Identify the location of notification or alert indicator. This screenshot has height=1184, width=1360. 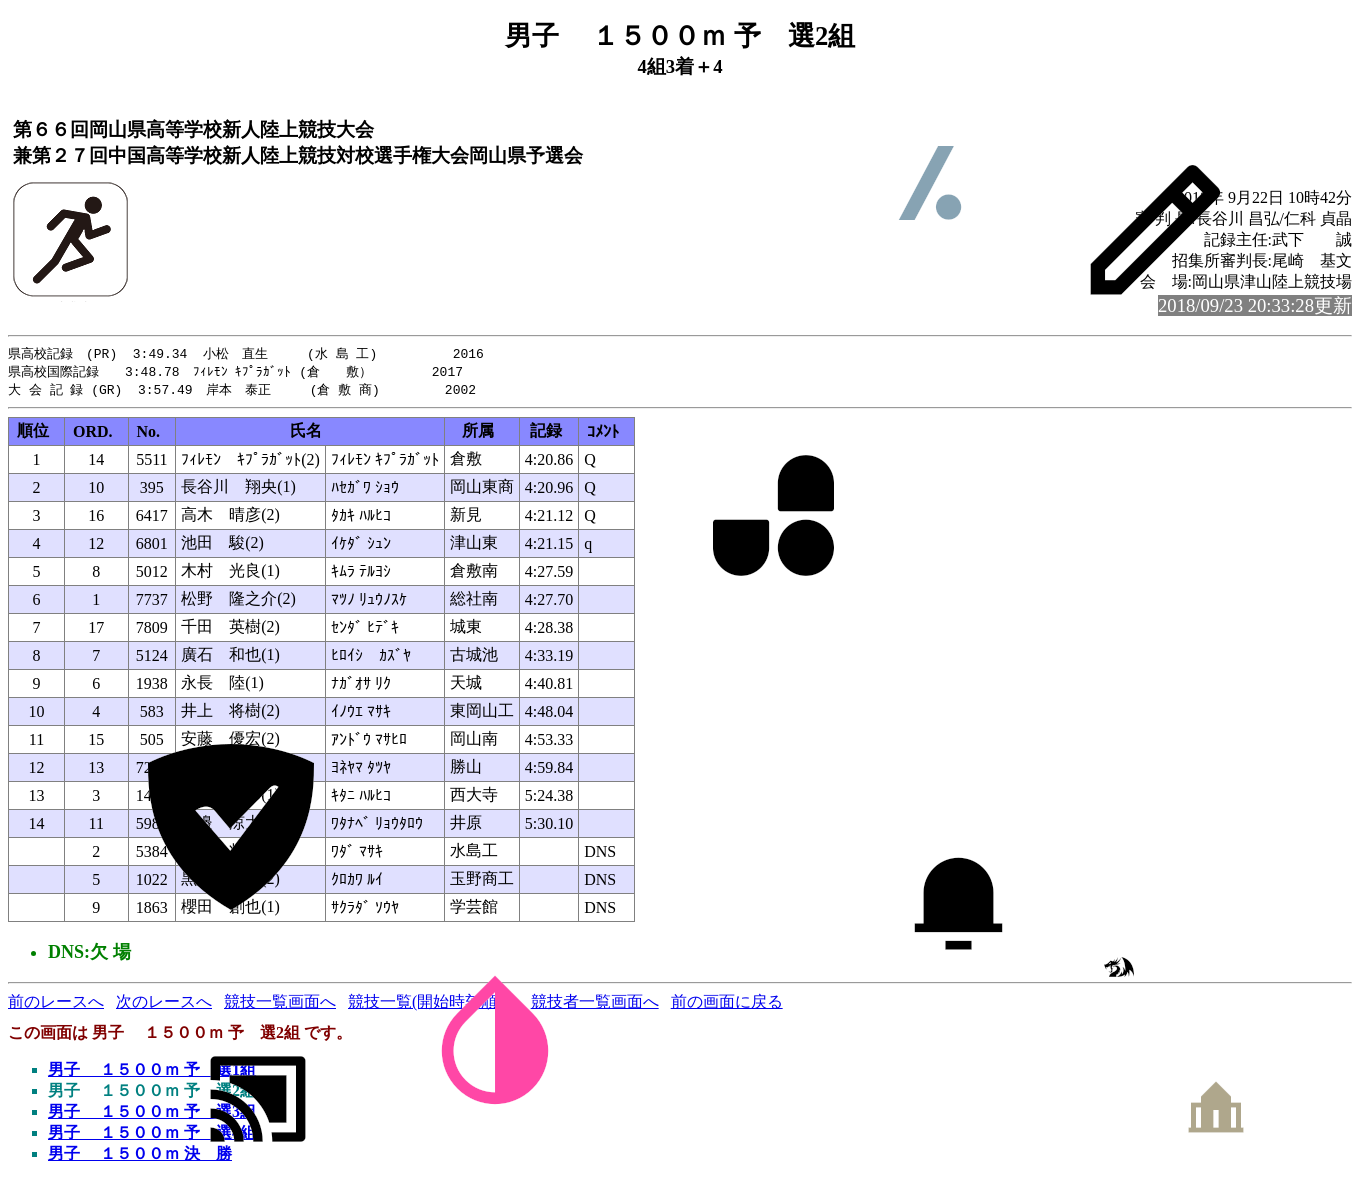
(958, 901).